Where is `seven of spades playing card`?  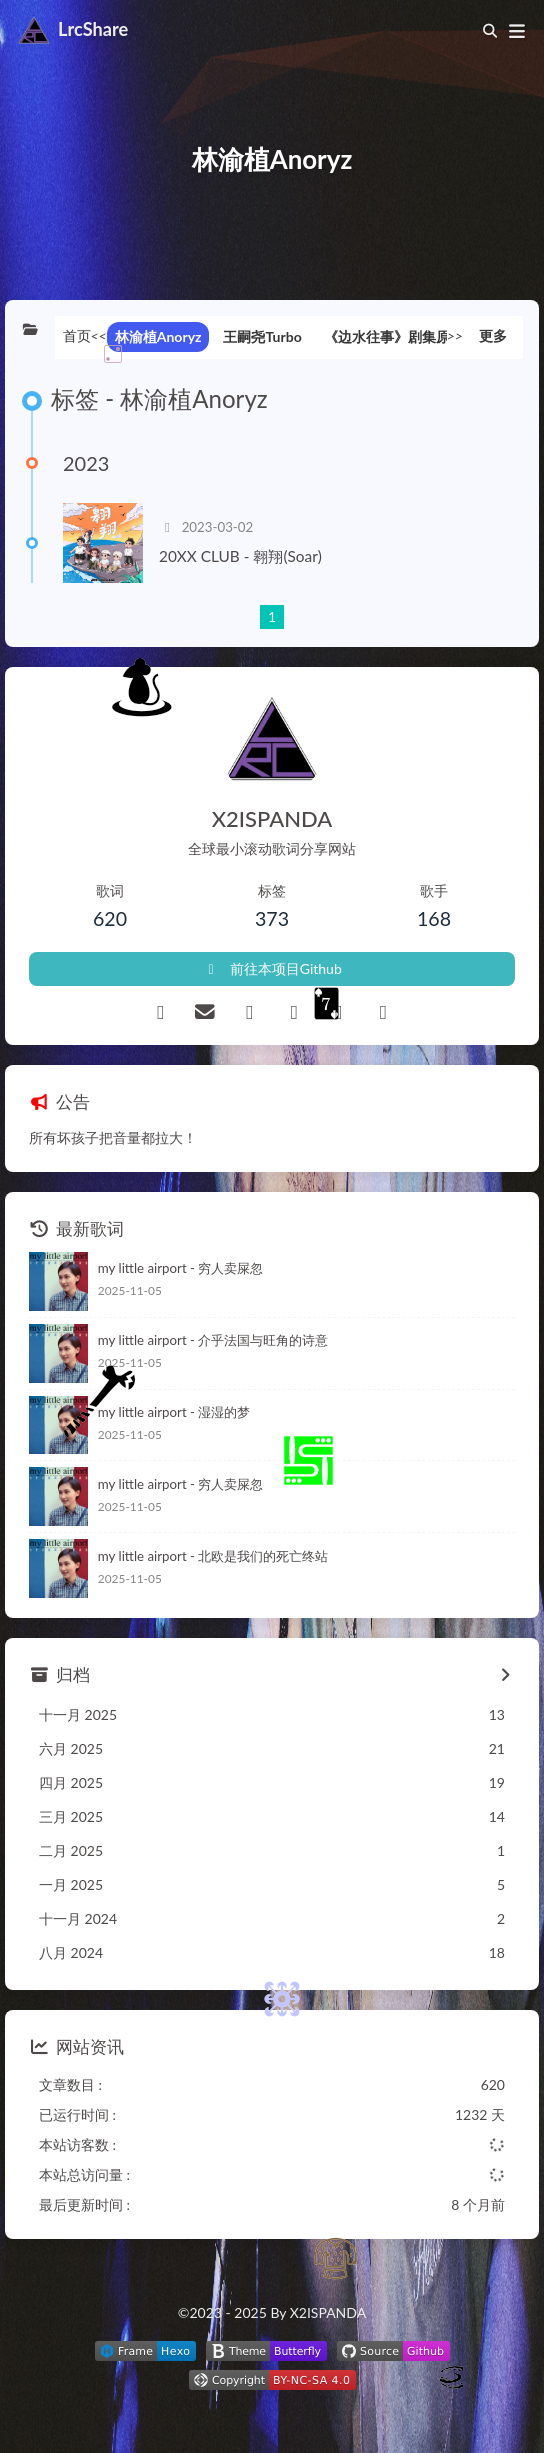
seven of spades playing card is located at coordinates (326, 1003).